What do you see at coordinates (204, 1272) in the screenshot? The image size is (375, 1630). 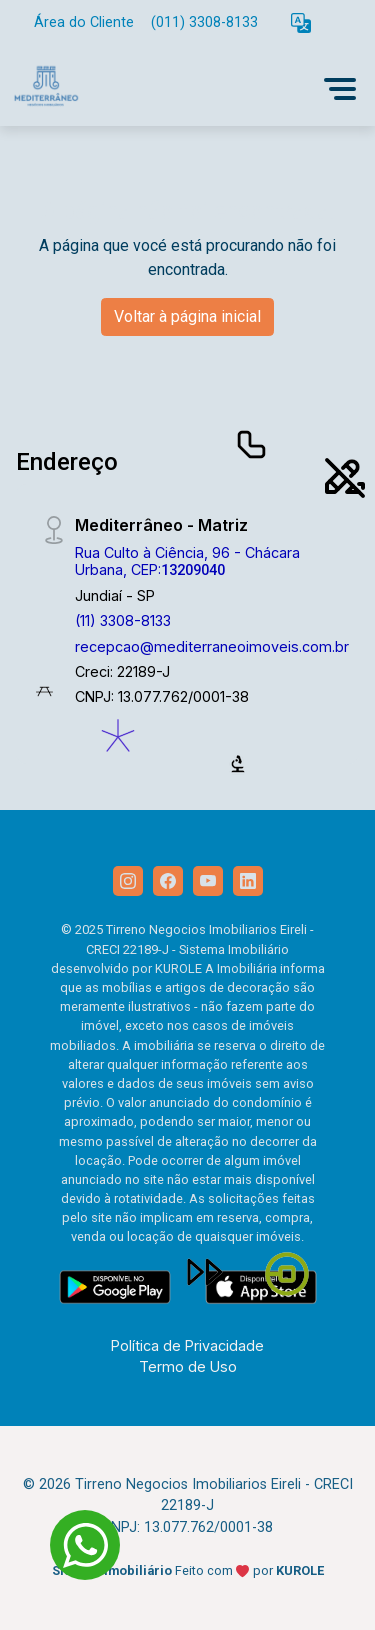 I see `skip to the next track` at bounding box center [204, 1272].